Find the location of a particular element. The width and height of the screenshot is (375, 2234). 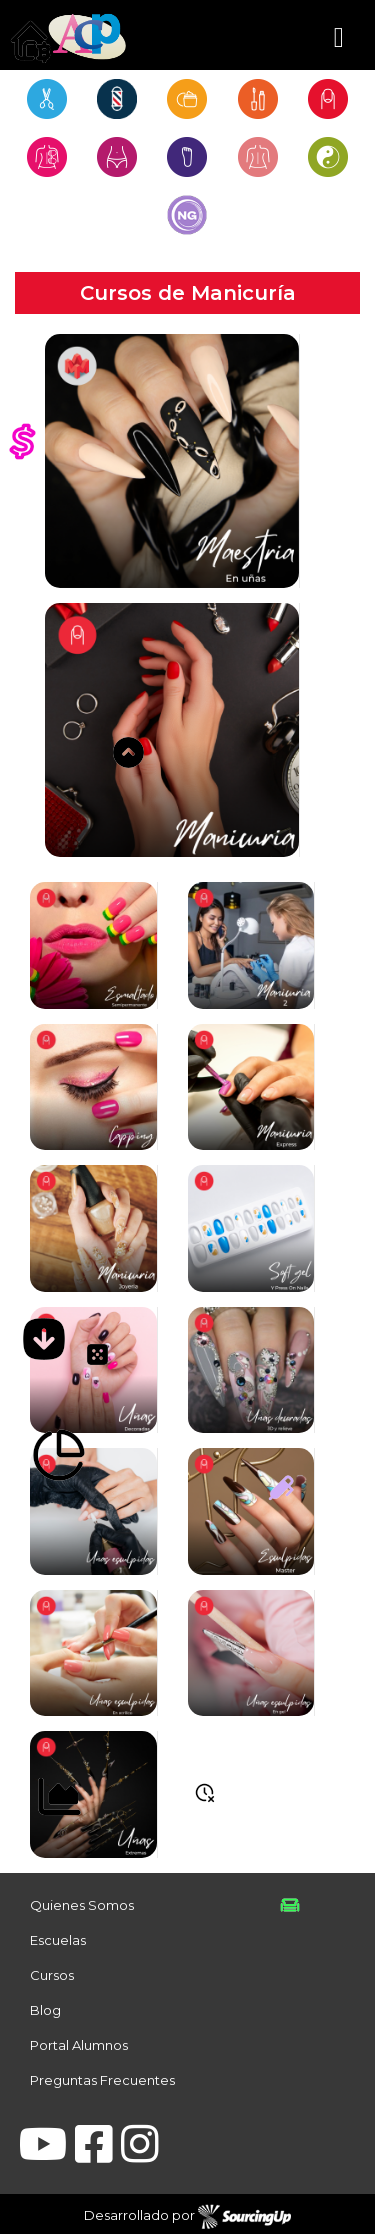

access bitcoin wallet or crypto home dashboard is located at coordinates (30, 40).